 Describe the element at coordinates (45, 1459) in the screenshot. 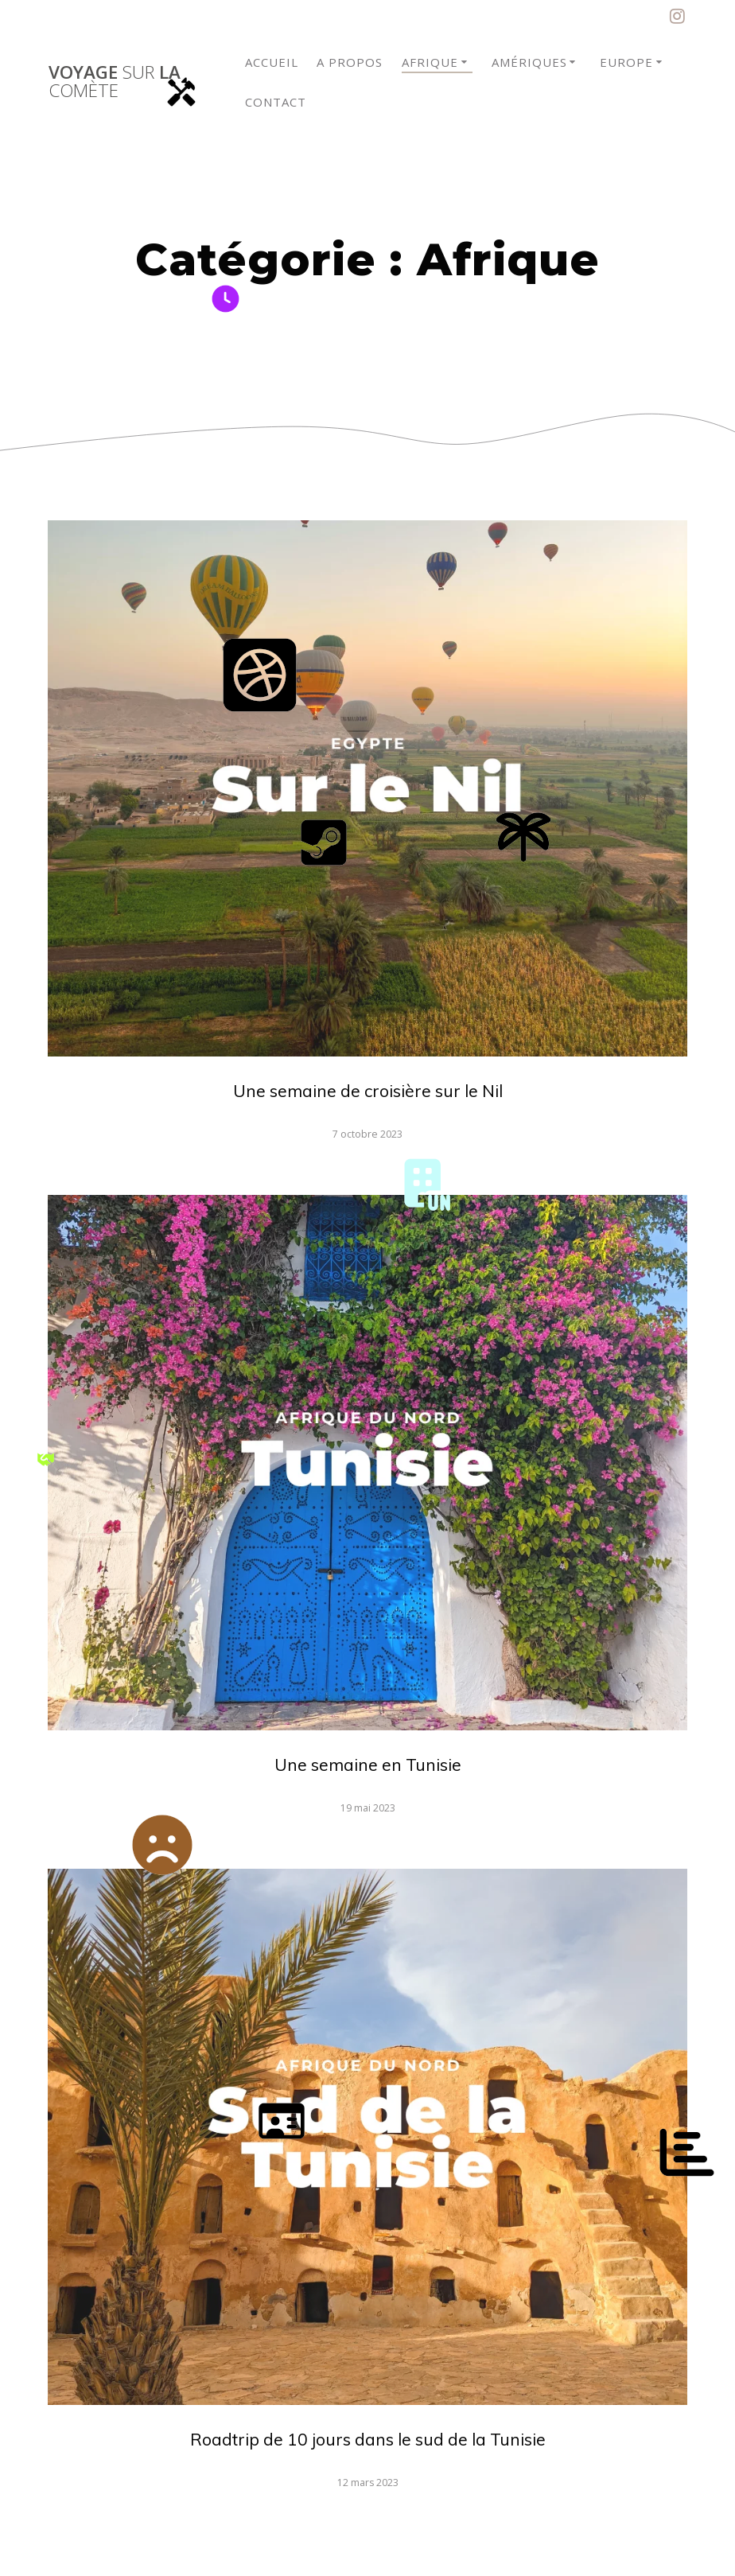

I see `indicates a partnership or collaboration` at that location.